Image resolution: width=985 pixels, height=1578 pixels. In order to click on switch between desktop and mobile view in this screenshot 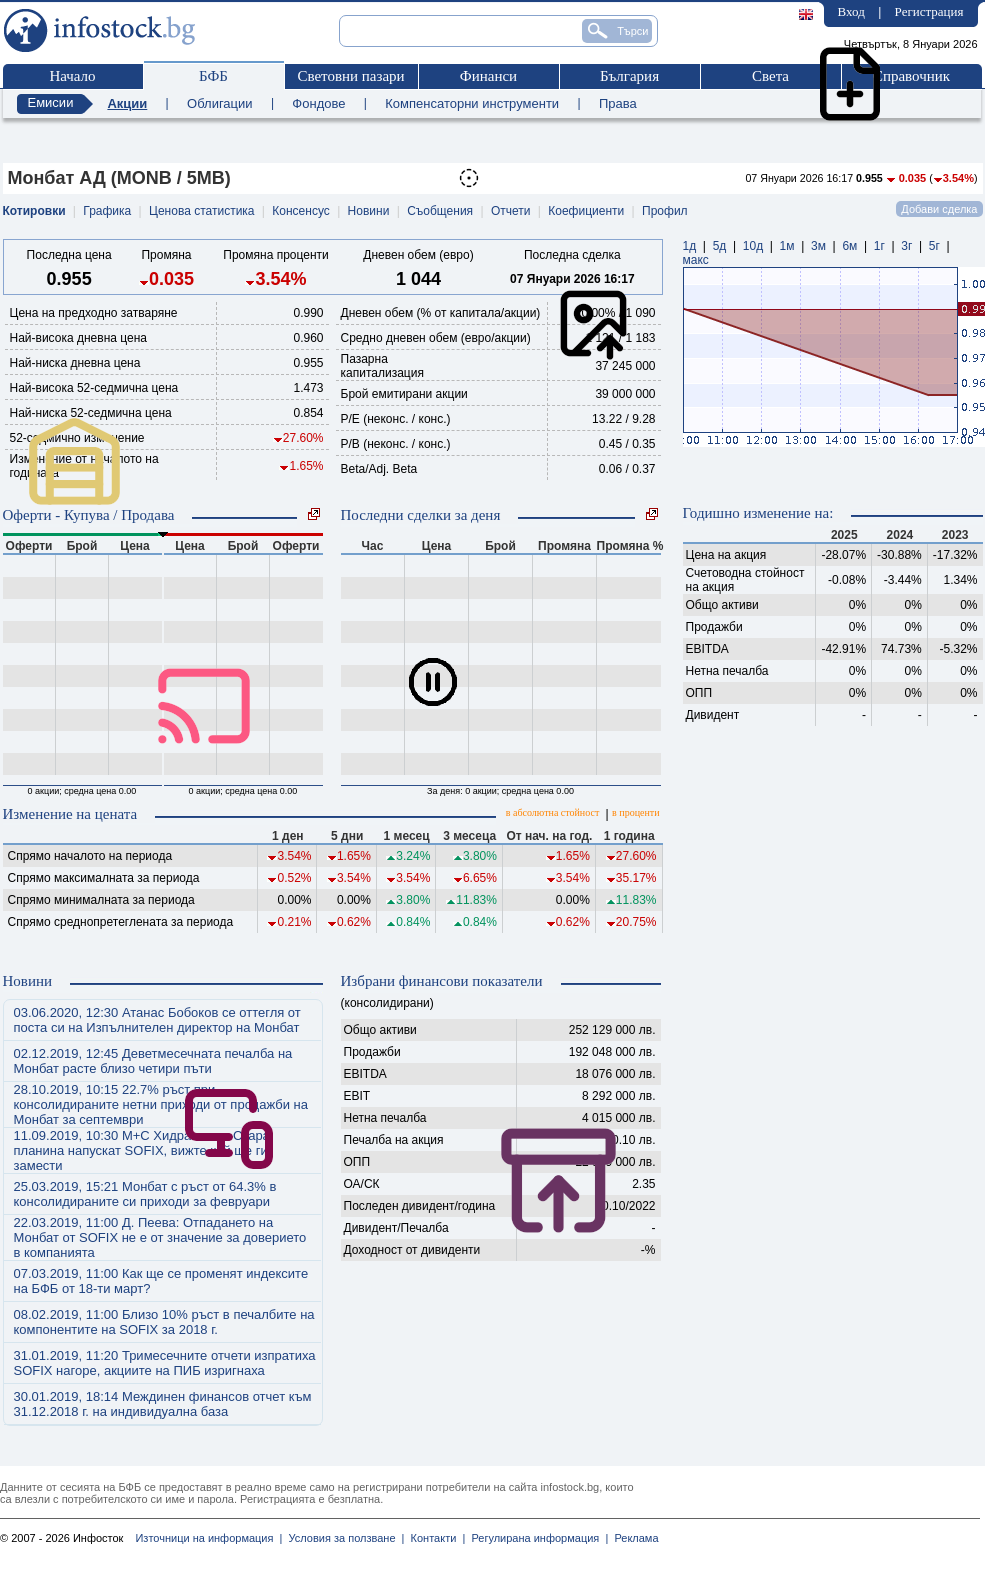, I will do `click(229, 1125)`.